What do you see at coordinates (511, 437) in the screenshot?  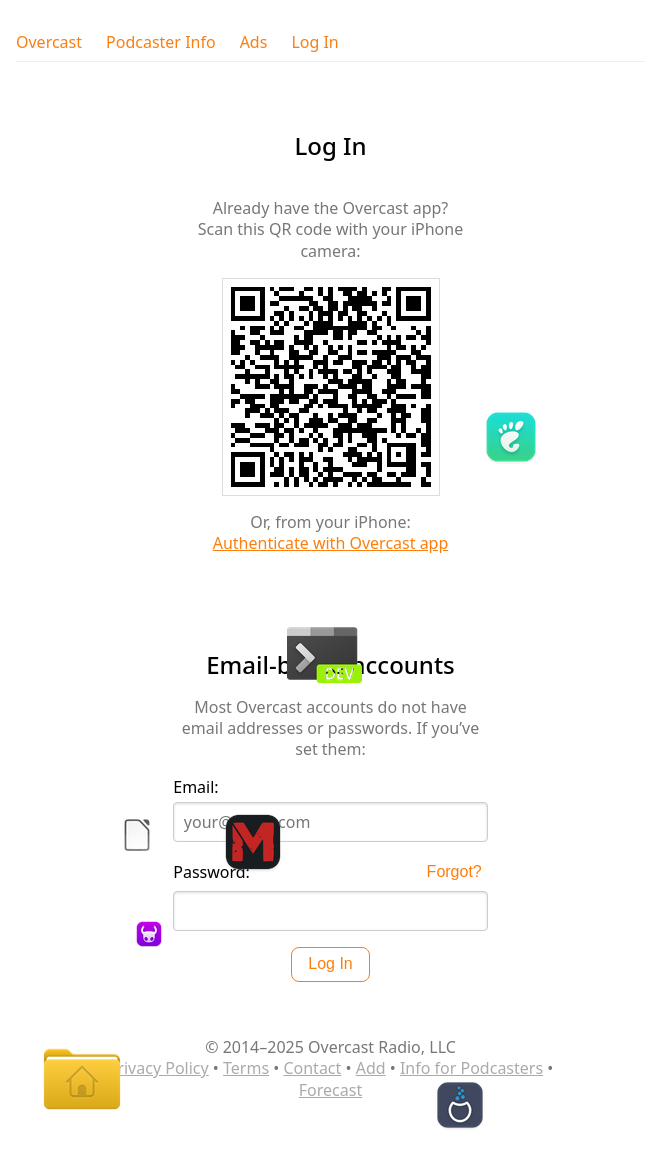 I see `launch gnome desktop environment` at bounding box center [511, 437].